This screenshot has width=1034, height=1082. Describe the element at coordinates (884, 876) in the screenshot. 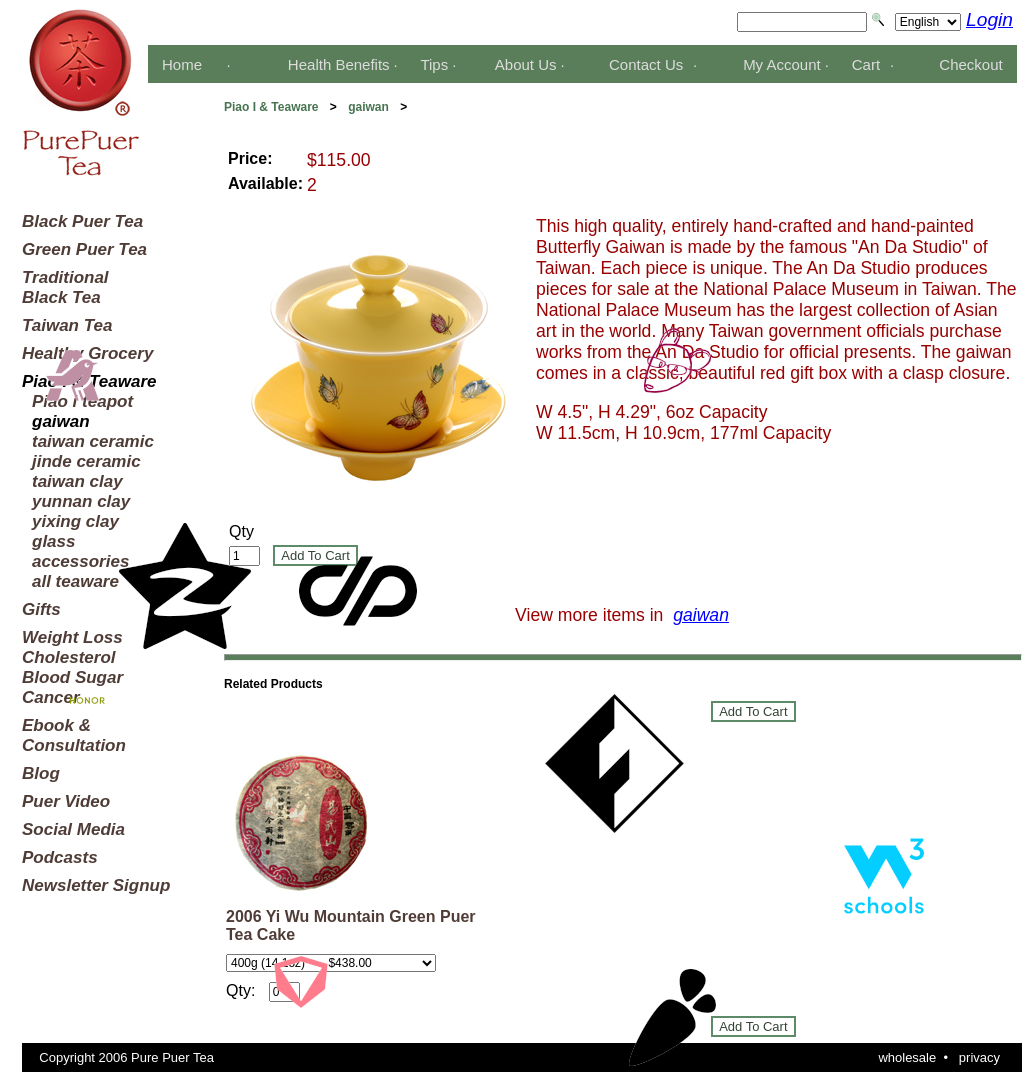

I see `visit W3Schools website` at that location.